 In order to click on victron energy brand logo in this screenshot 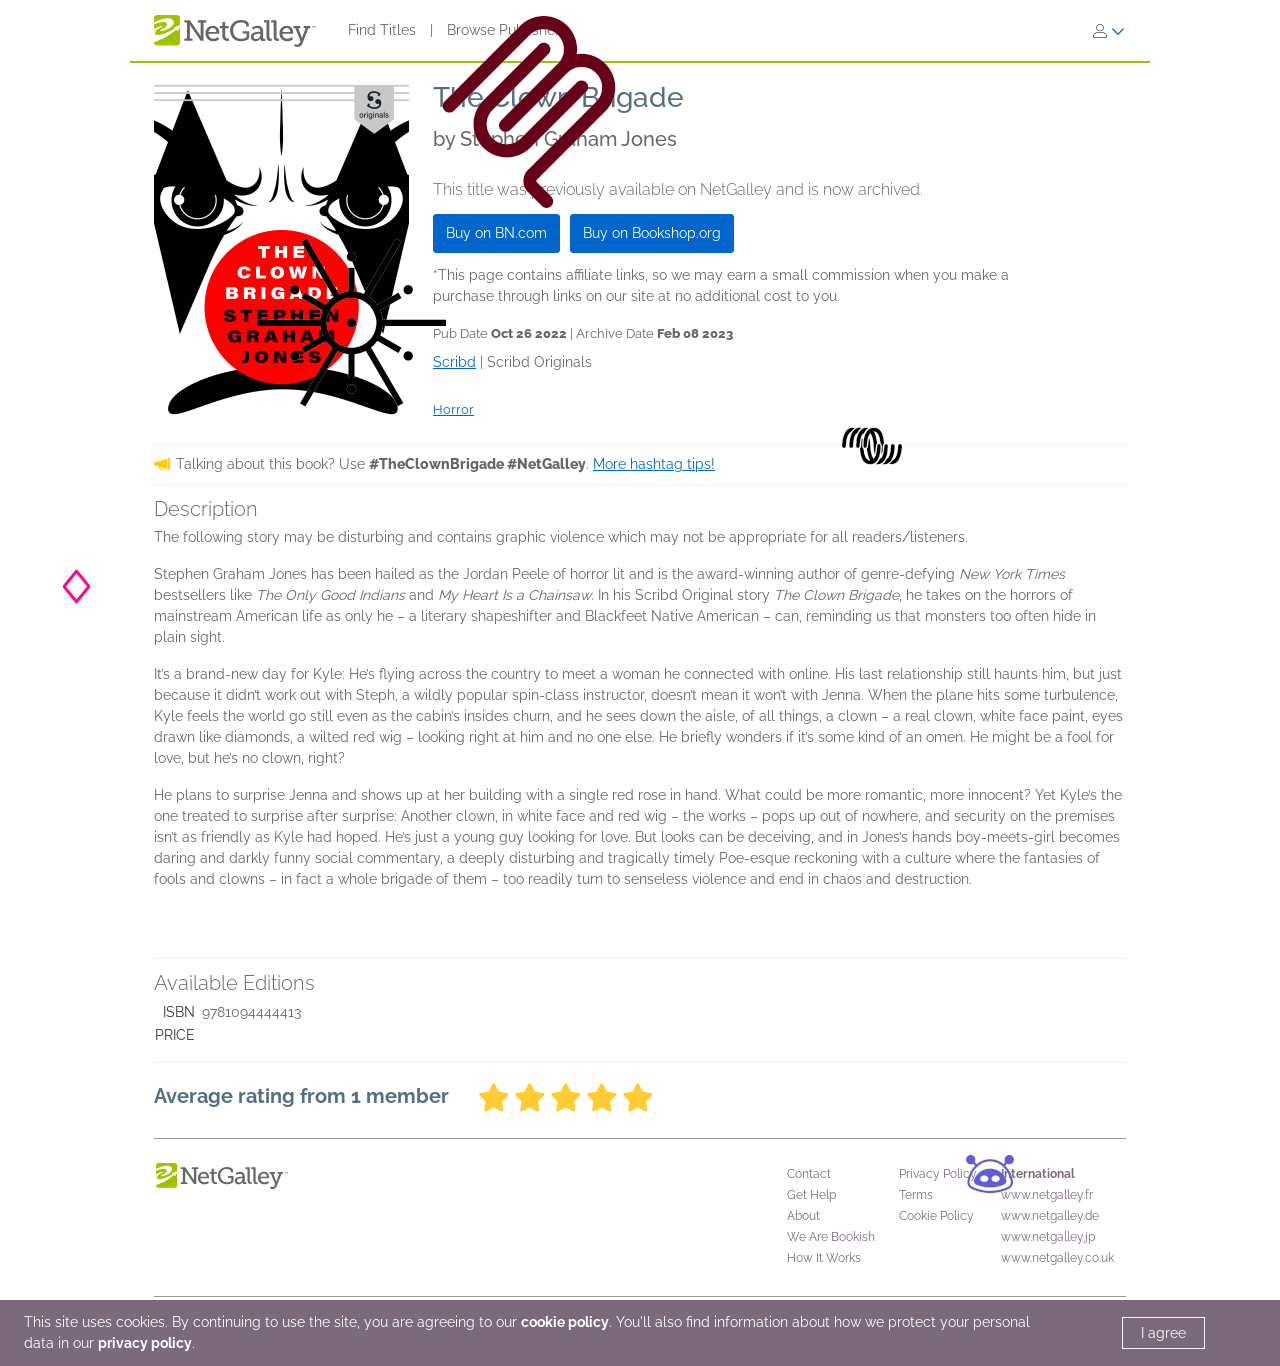, I will do `click(872, 446)`.